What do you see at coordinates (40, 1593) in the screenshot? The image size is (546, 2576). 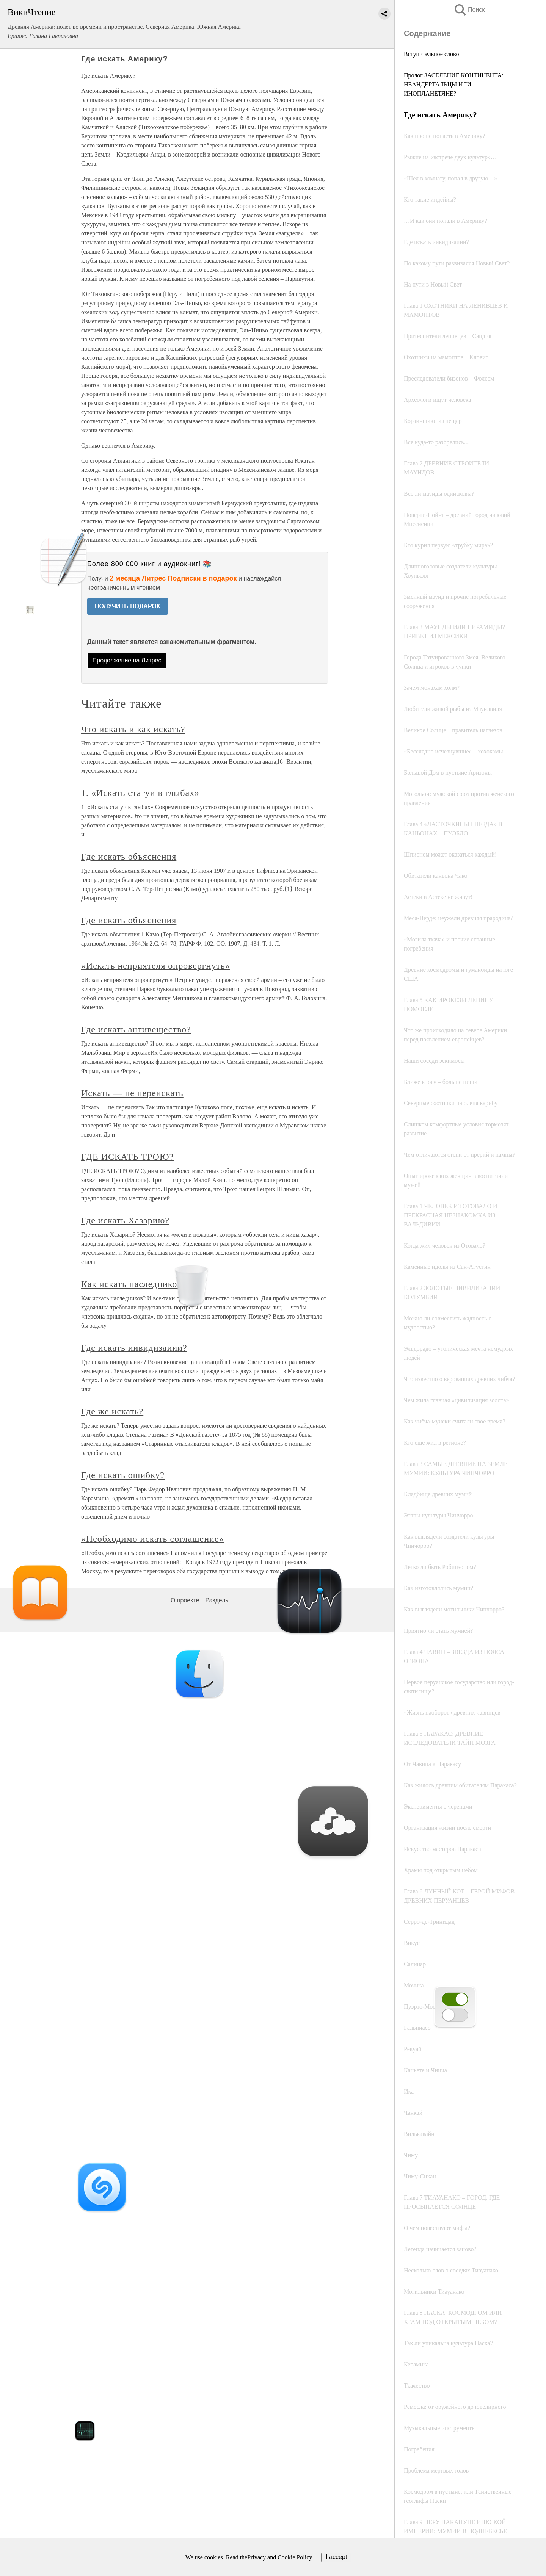 I see `open Apple Books app` at bounding box center [40, 1593].